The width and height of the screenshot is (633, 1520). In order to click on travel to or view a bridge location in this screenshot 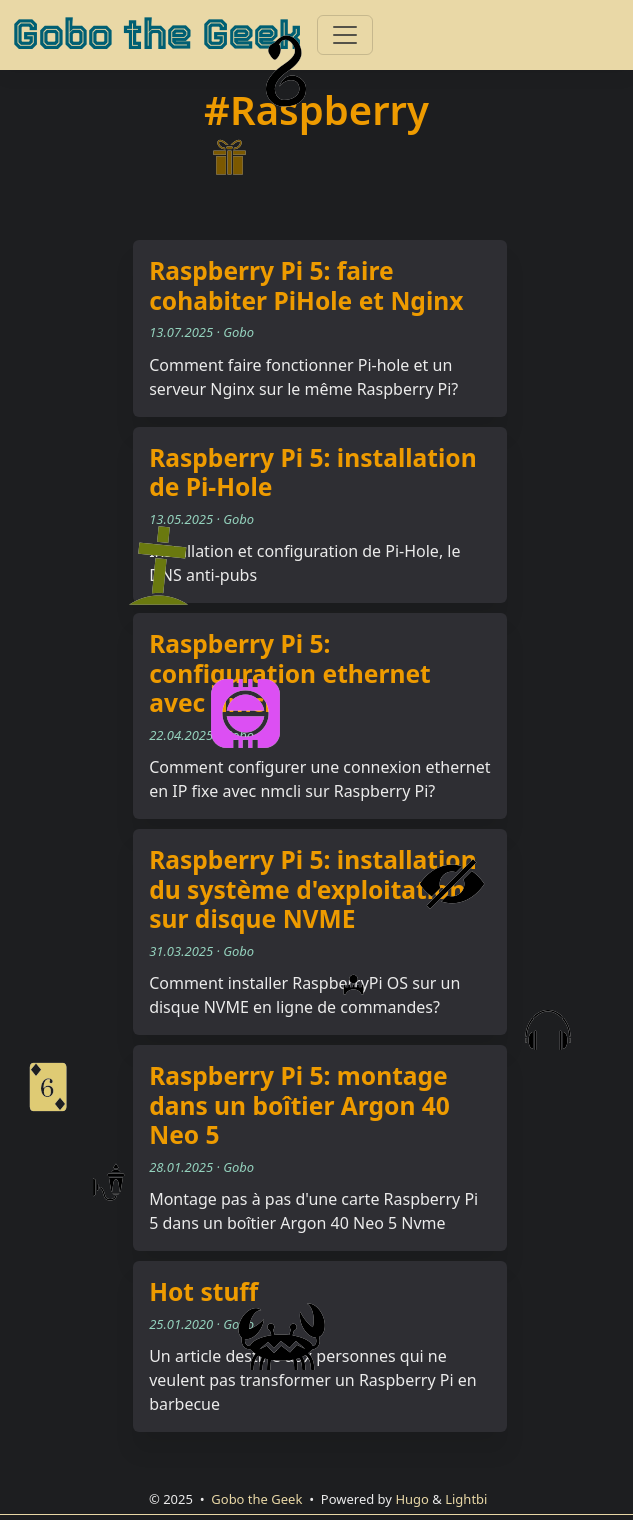, I will do `click(353, 984)`.